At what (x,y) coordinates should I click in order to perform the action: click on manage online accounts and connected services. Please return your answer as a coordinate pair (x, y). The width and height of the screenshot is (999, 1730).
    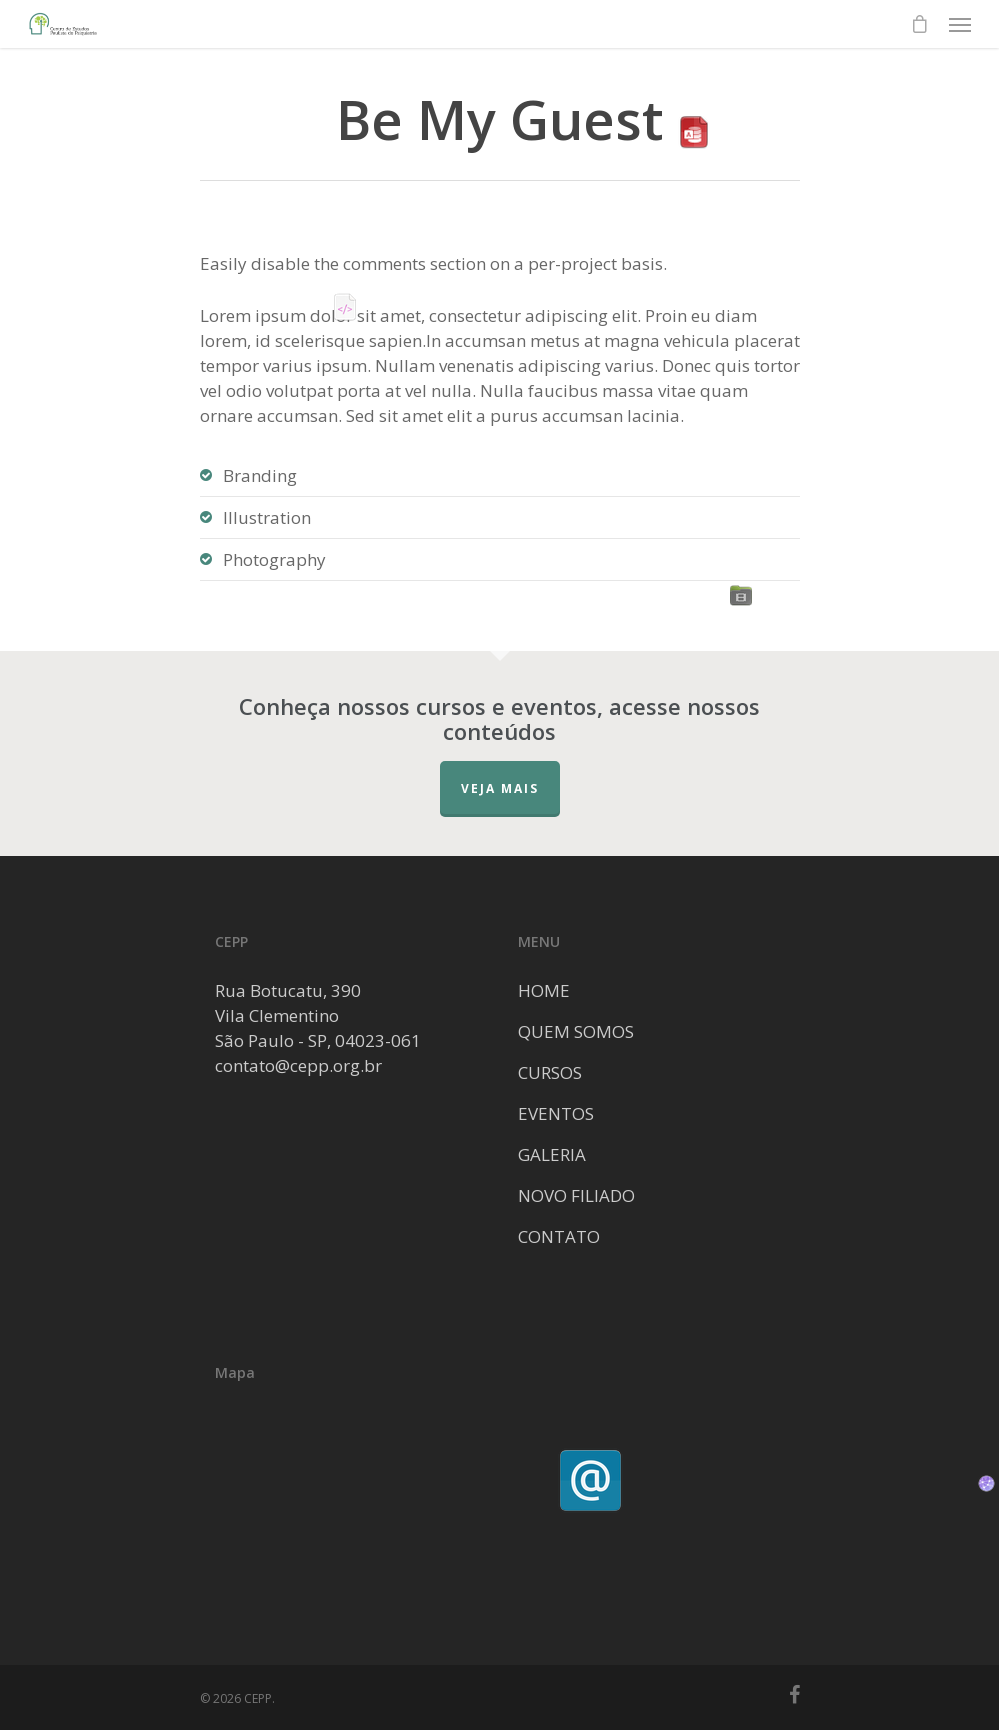
    Looking at the image, I should click on (590, 1480).